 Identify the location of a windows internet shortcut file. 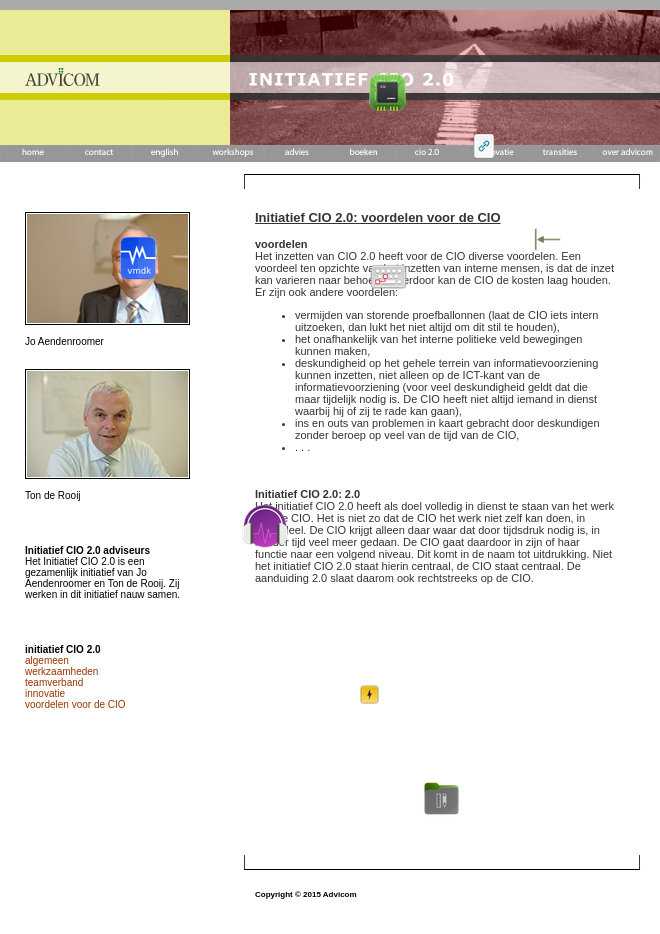
(484, 146).